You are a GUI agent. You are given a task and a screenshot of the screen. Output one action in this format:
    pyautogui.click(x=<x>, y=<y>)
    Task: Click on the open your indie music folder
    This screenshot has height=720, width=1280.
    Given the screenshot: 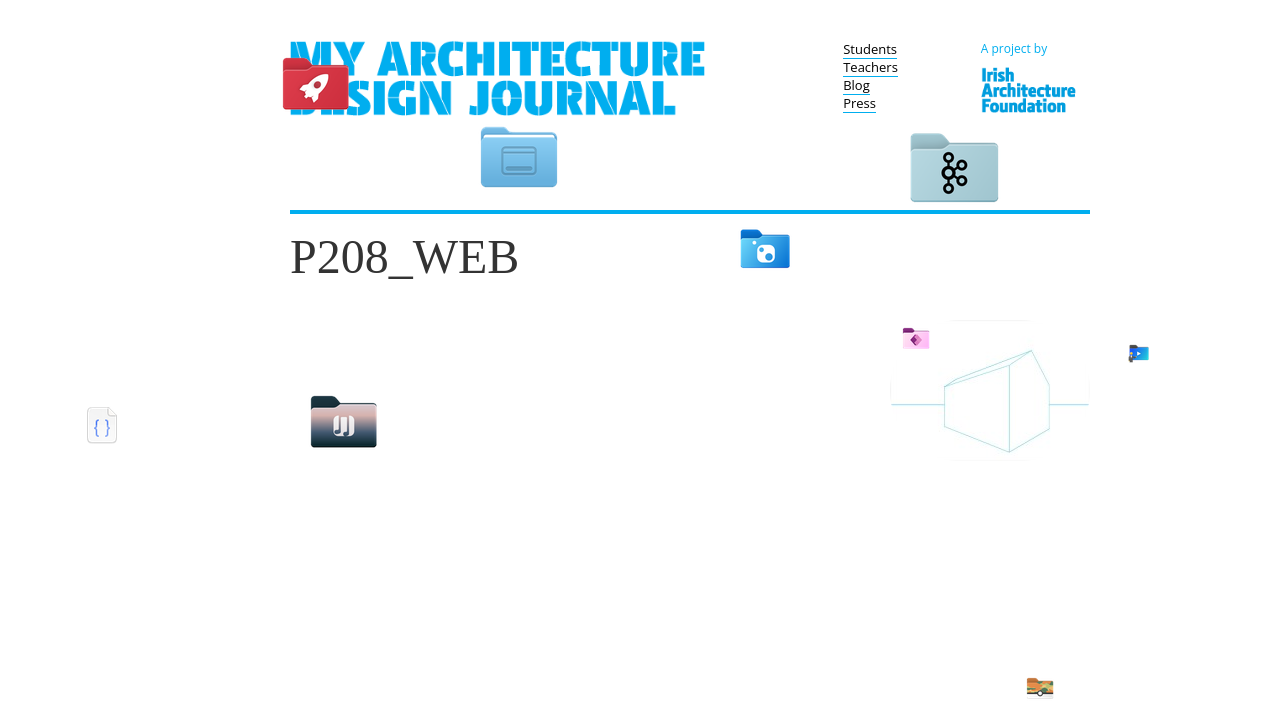 What is the action you would take?
    pyautogui.click(x=343, y=423)
    